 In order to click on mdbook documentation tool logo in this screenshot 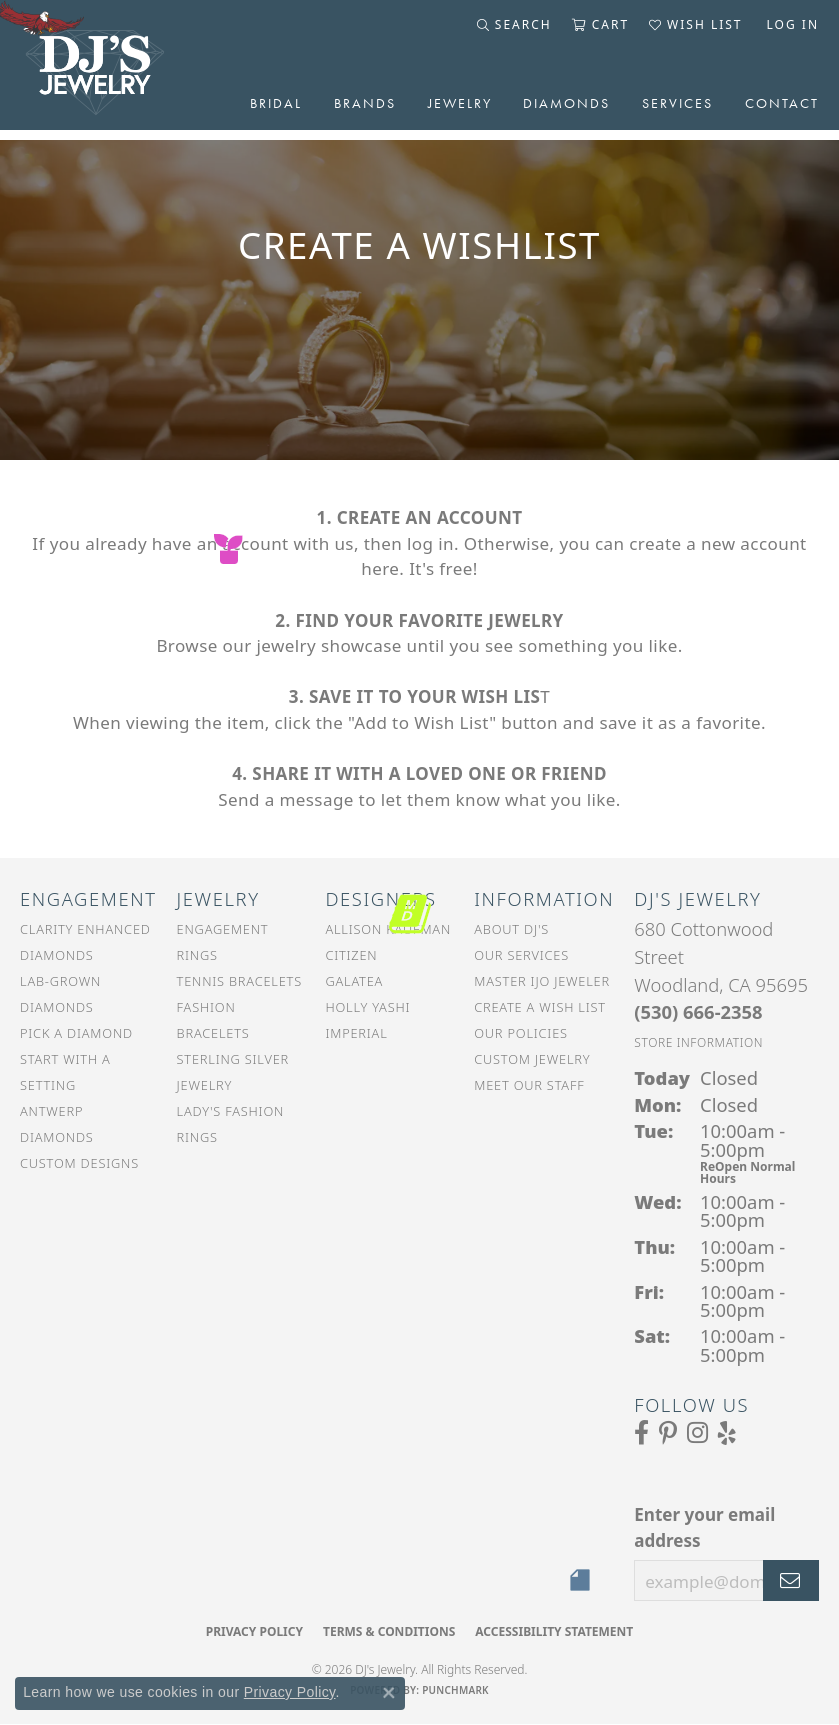, I will do `click(410, 914)`.